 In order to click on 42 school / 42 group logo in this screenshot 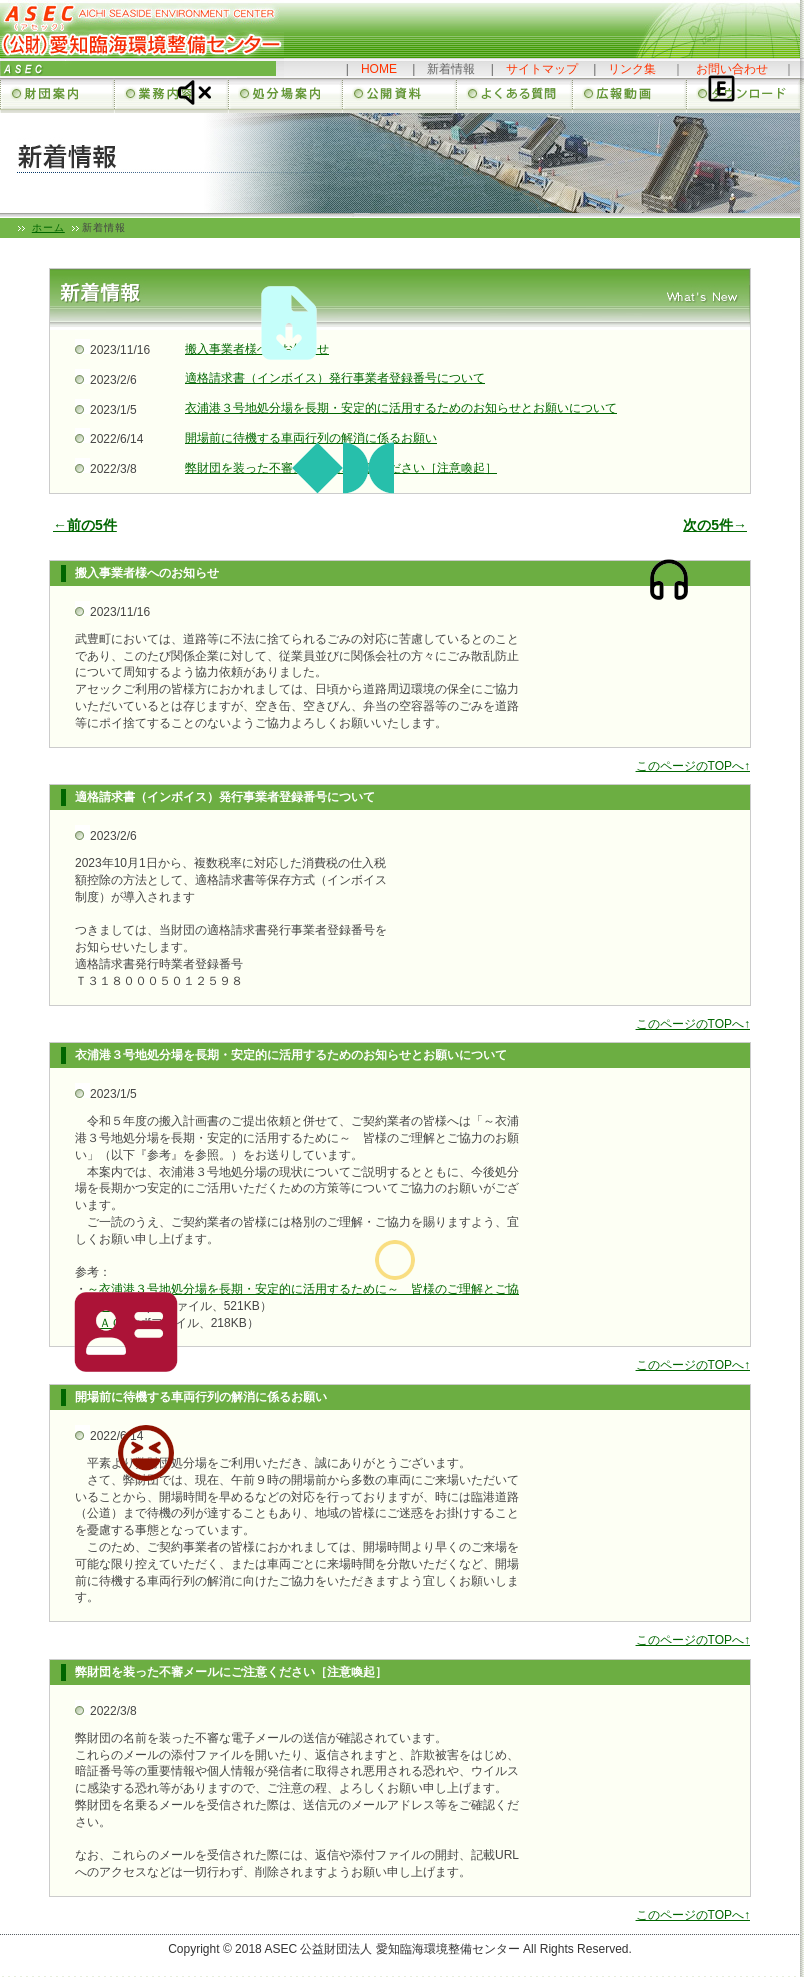, I will do `click(343, 468)`.